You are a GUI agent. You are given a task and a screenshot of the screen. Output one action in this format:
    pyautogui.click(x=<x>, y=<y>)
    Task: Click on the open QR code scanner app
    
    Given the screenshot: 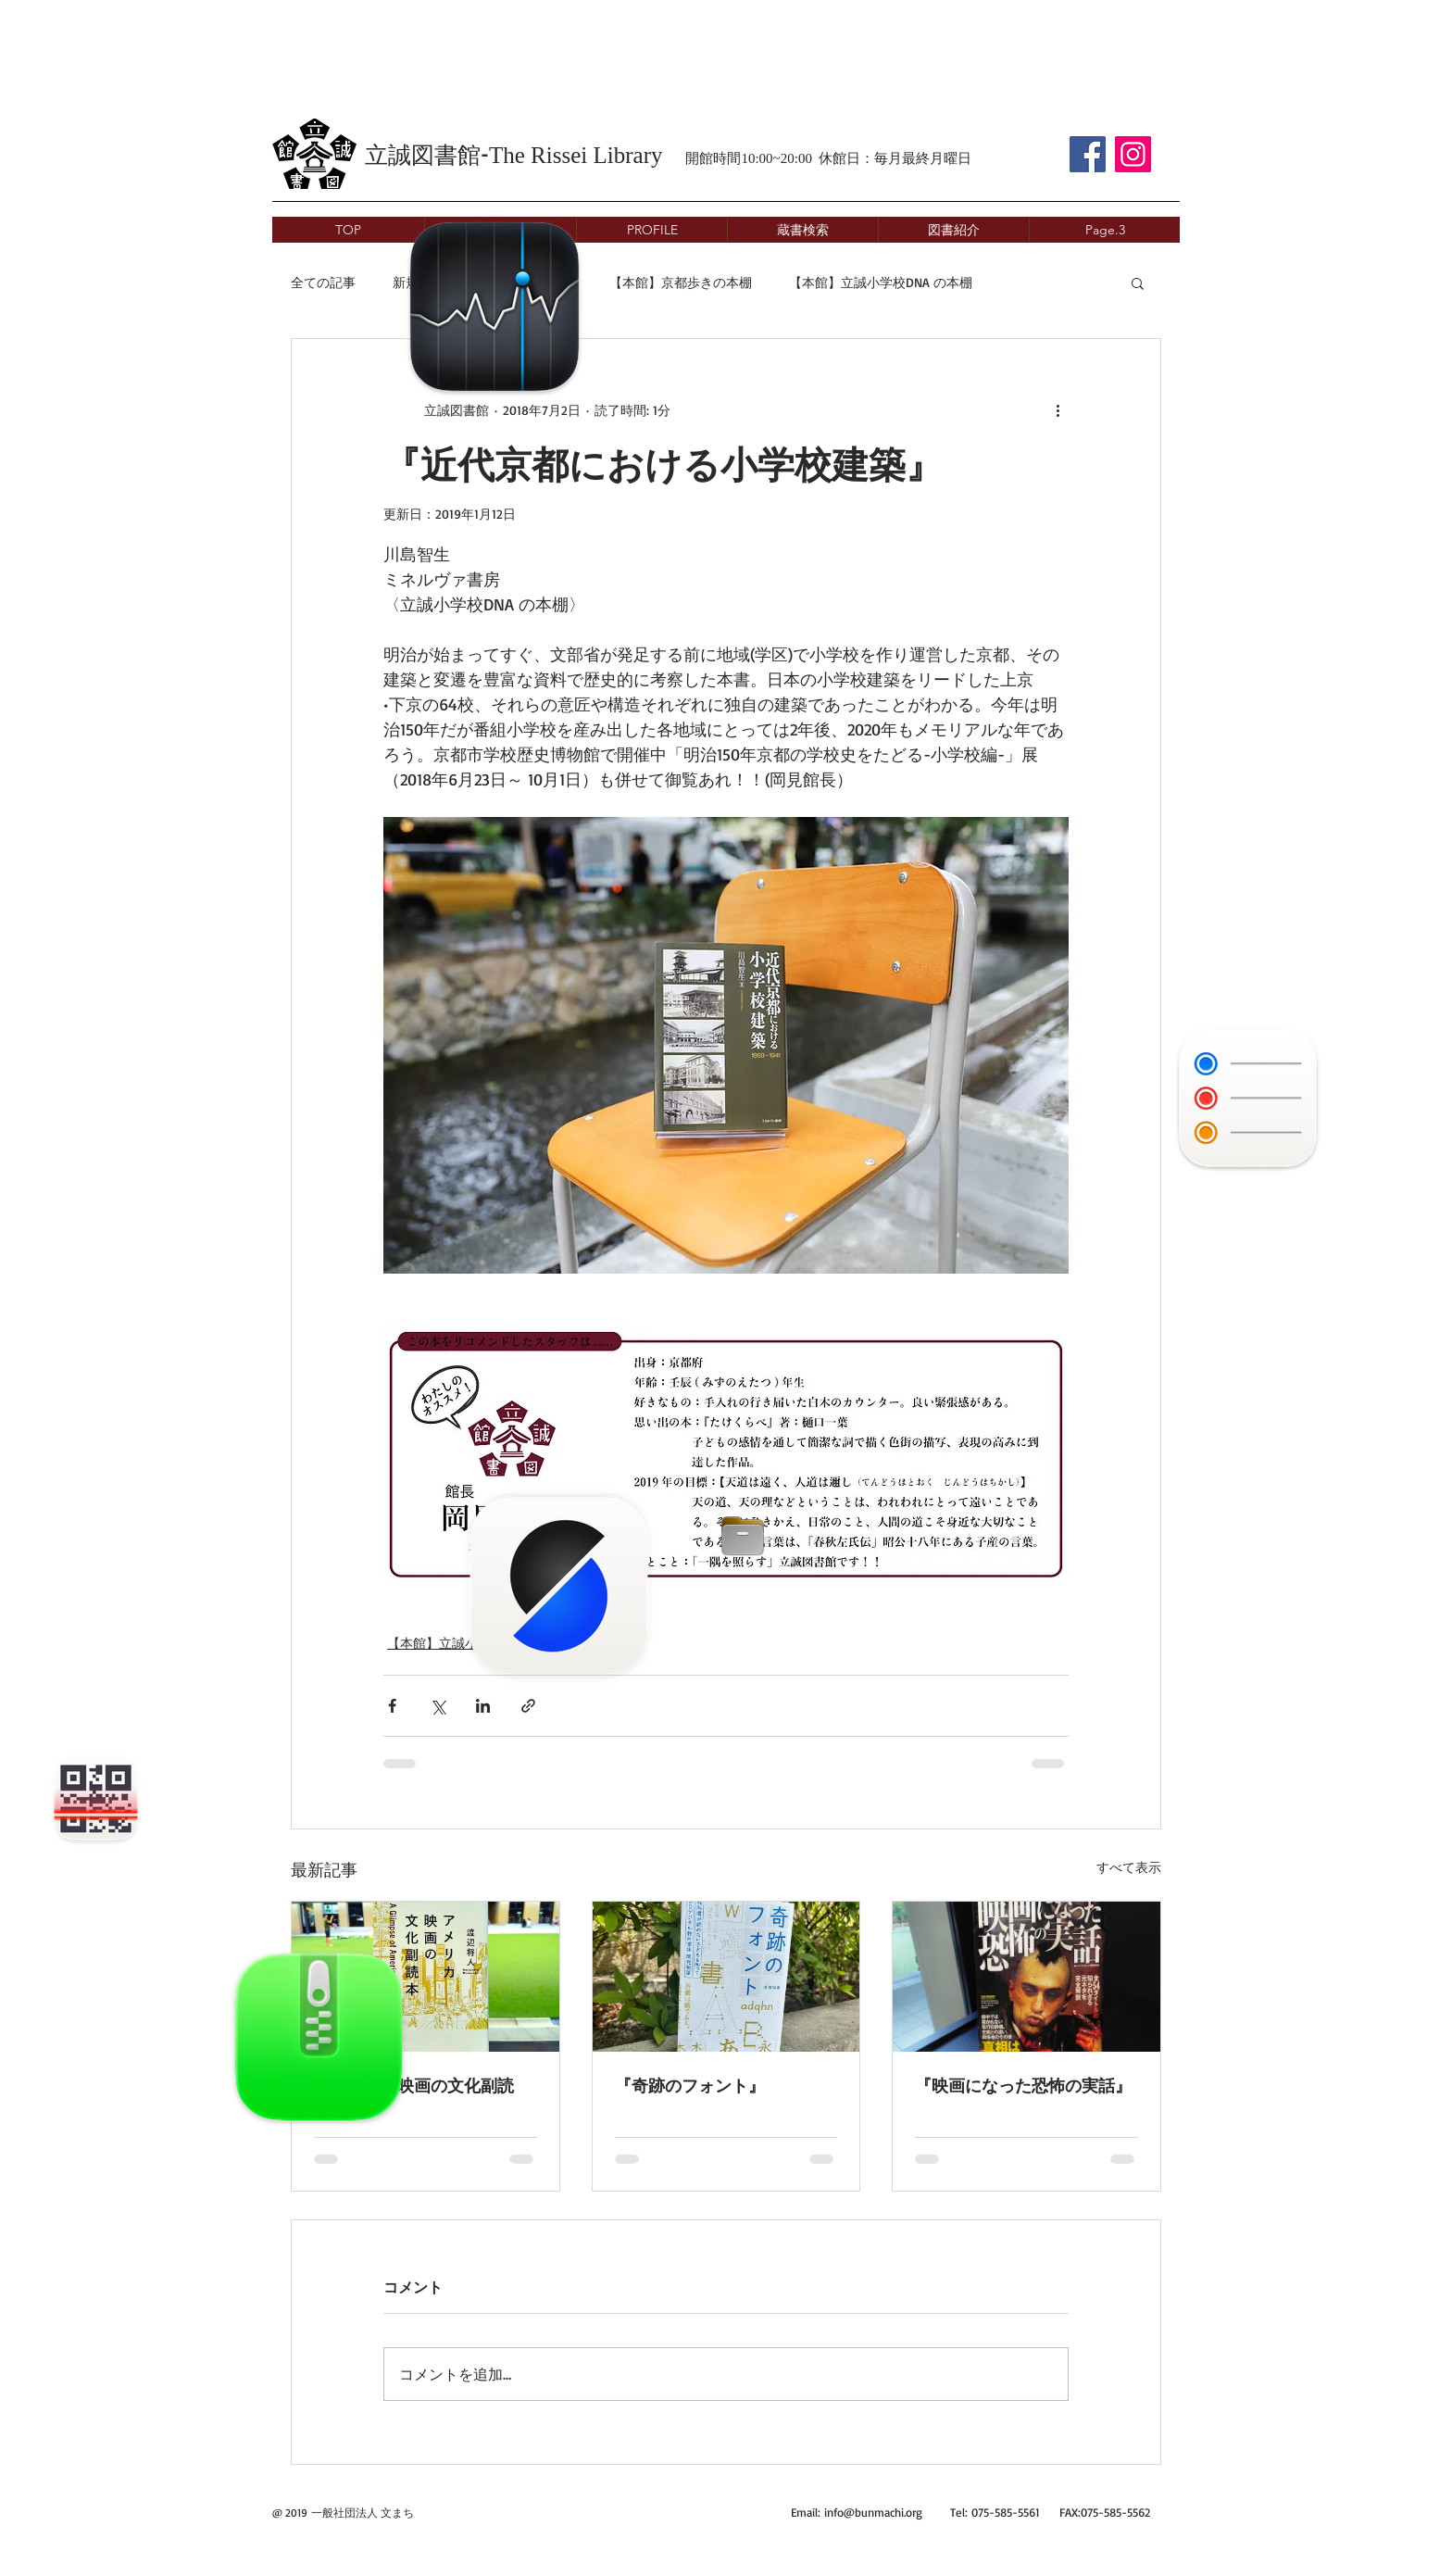 What is the action you would take?
    pyautogui.click(x=95, y=1798)
    